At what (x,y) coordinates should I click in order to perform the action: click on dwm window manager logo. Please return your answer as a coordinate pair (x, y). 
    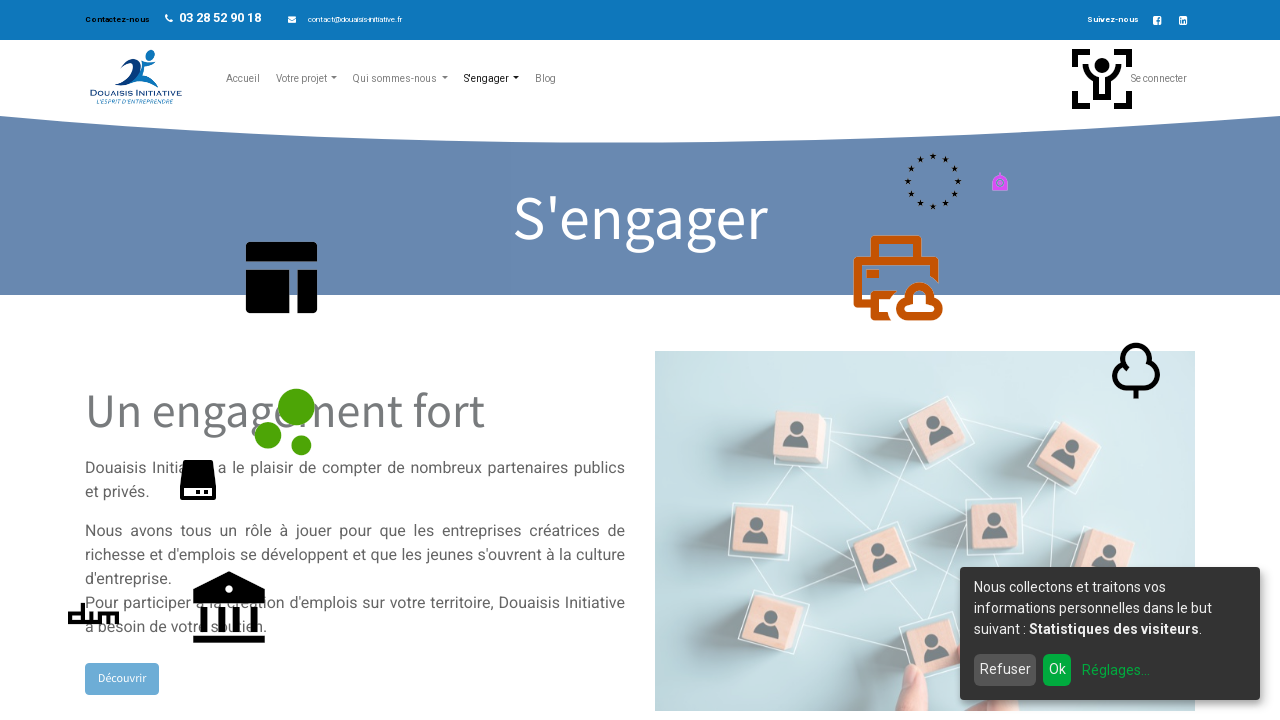
    Looking at the image, I should click on (93, 613).